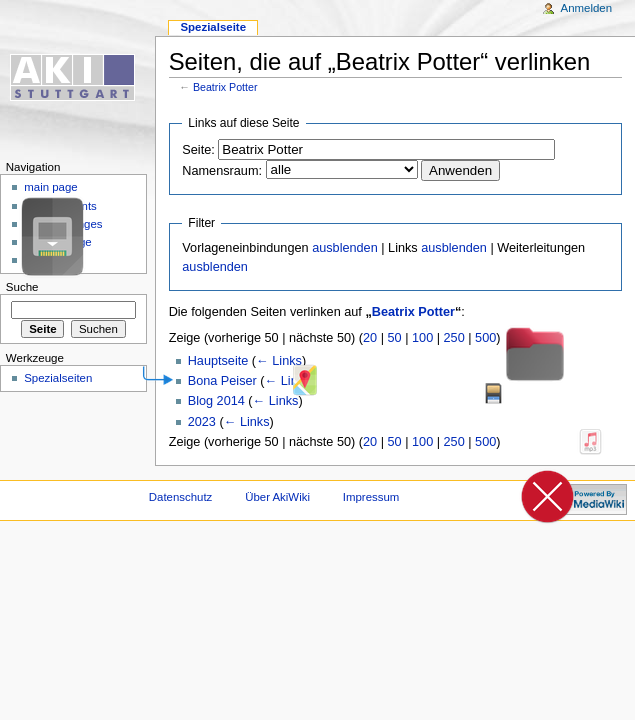  What do you see at coordinates (535, 354) in the screenshot?
I see `drop files here to move them into this folder` at bounding box center [535, 354].